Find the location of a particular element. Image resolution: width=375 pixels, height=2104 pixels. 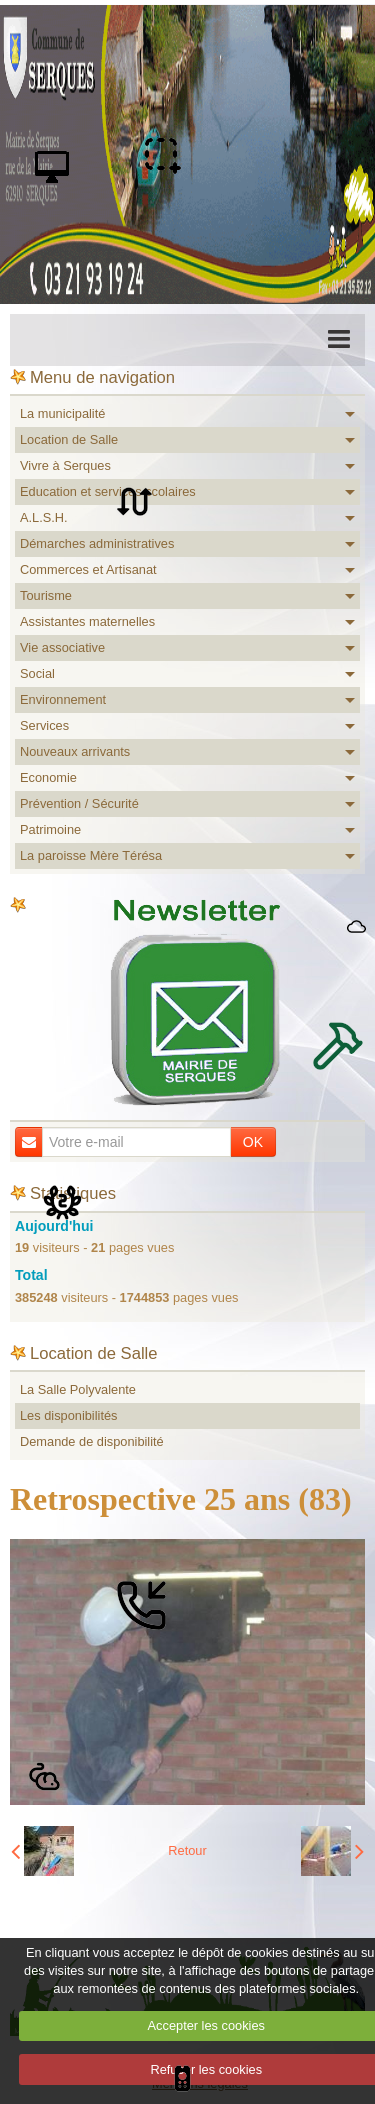

take a screenshot of the current screen is located at coordinates (161, 154).